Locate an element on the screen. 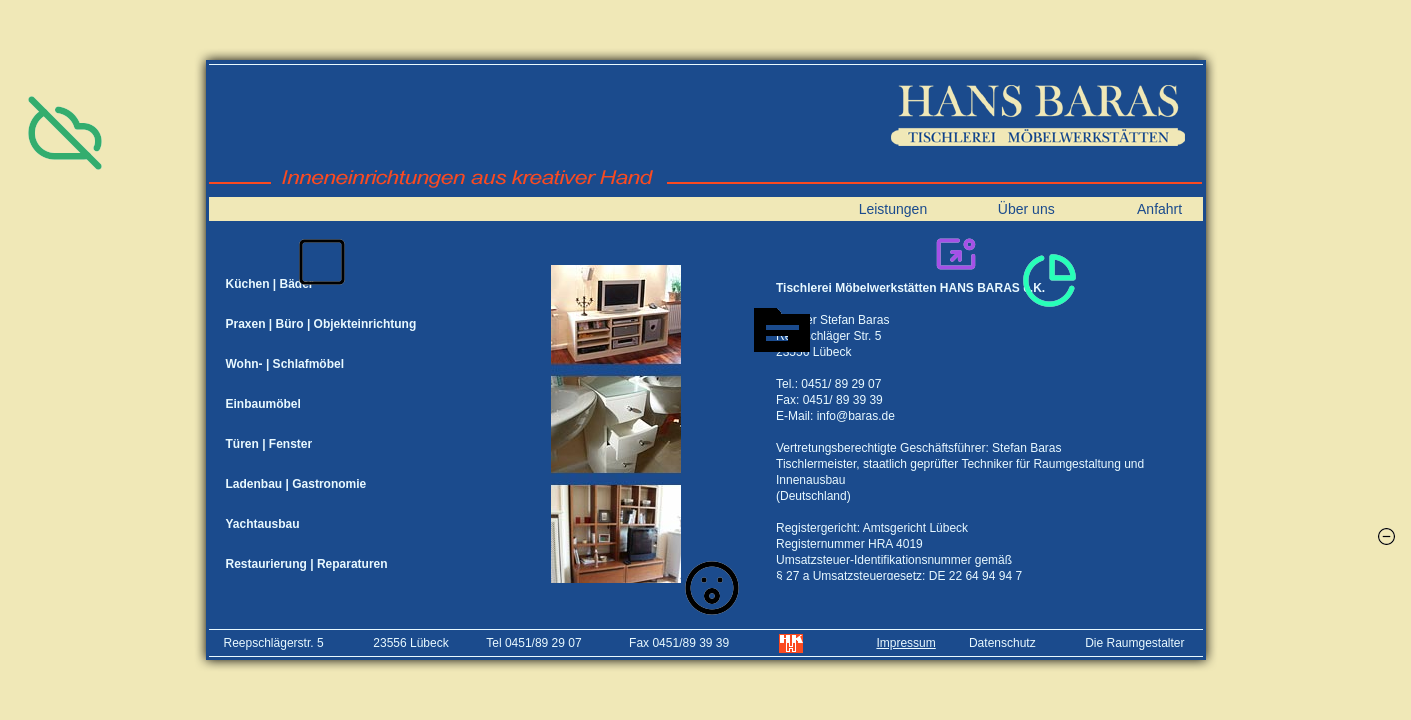 The height and width of the screenshot is (720, 1411). view analytics or statistics breakdown is located at coordinates (1049, 280).